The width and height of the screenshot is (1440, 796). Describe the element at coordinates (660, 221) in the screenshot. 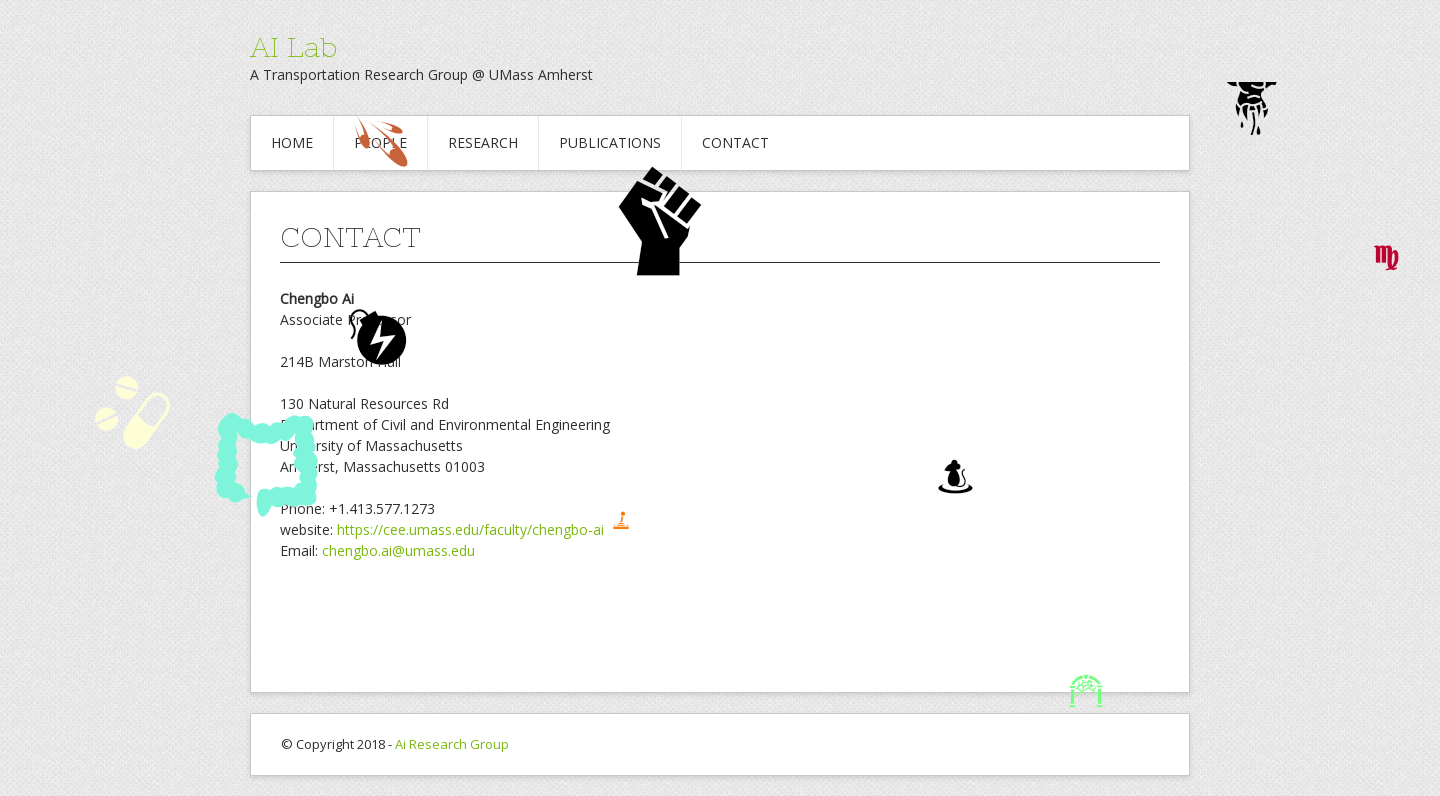

I see `indicates strength or power action in a game` at that location.